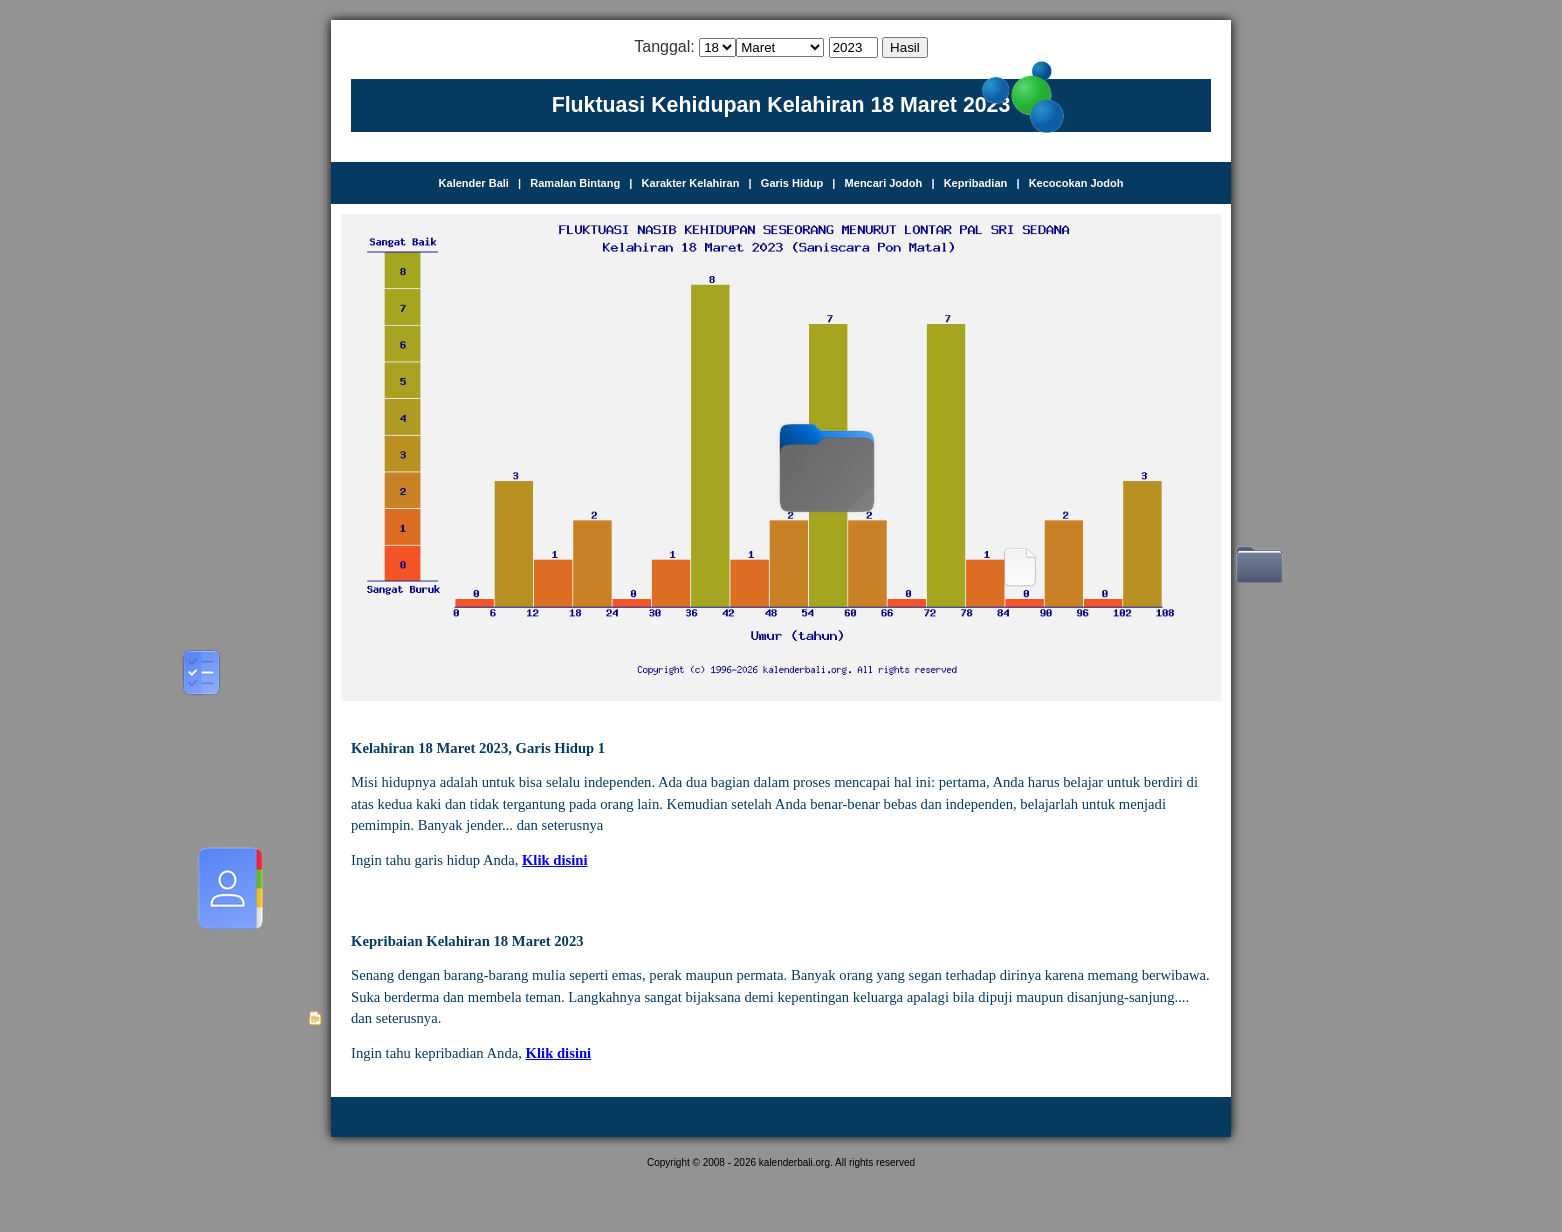 This screenshot has width=1562, height=1232. I want to click on open folder to view contents, so click(1259, 564).